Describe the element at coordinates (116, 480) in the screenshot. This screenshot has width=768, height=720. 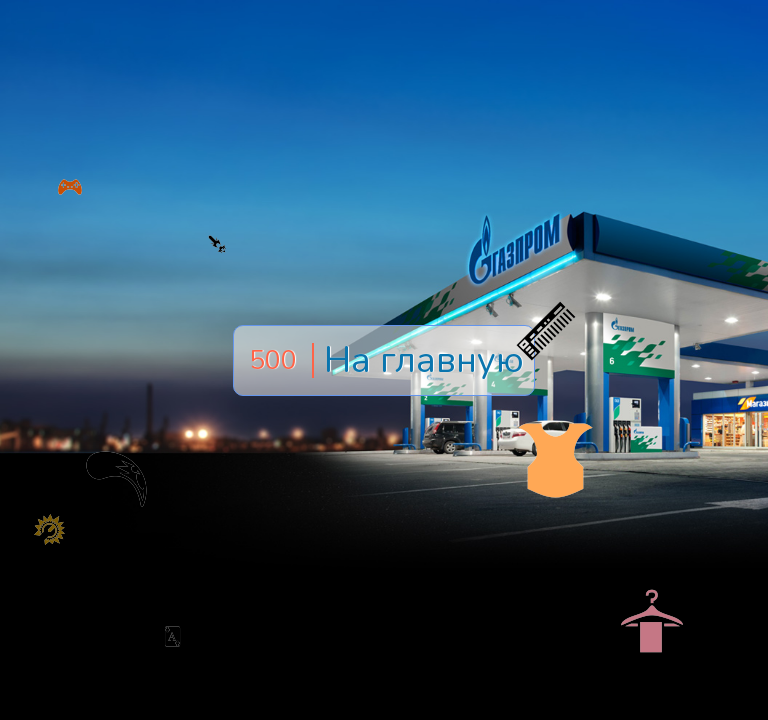
I see `activate claw attack ability` at that location.